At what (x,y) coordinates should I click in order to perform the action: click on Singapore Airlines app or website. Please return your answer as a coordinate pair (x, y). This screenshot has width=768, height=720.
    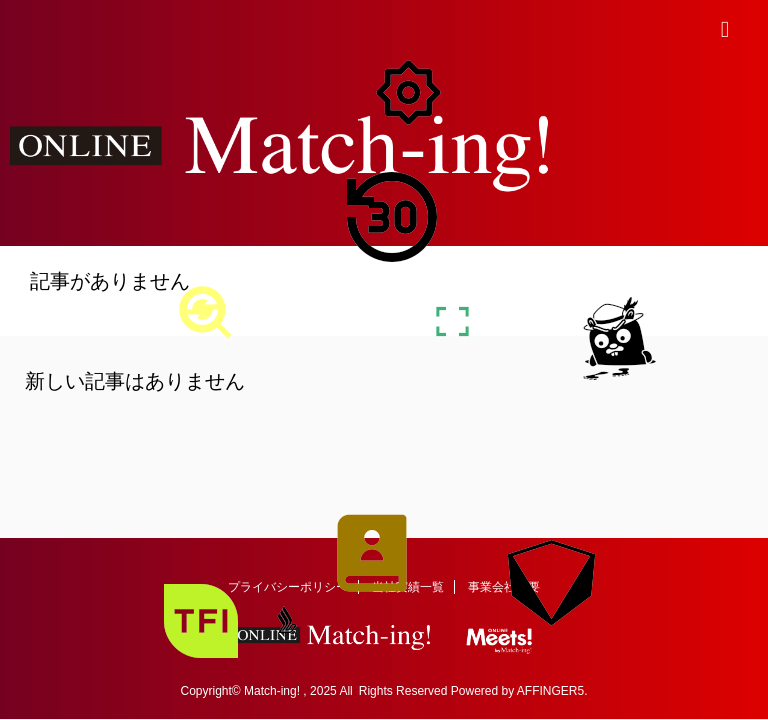
    Looking at the image, I should click on (287, 619).